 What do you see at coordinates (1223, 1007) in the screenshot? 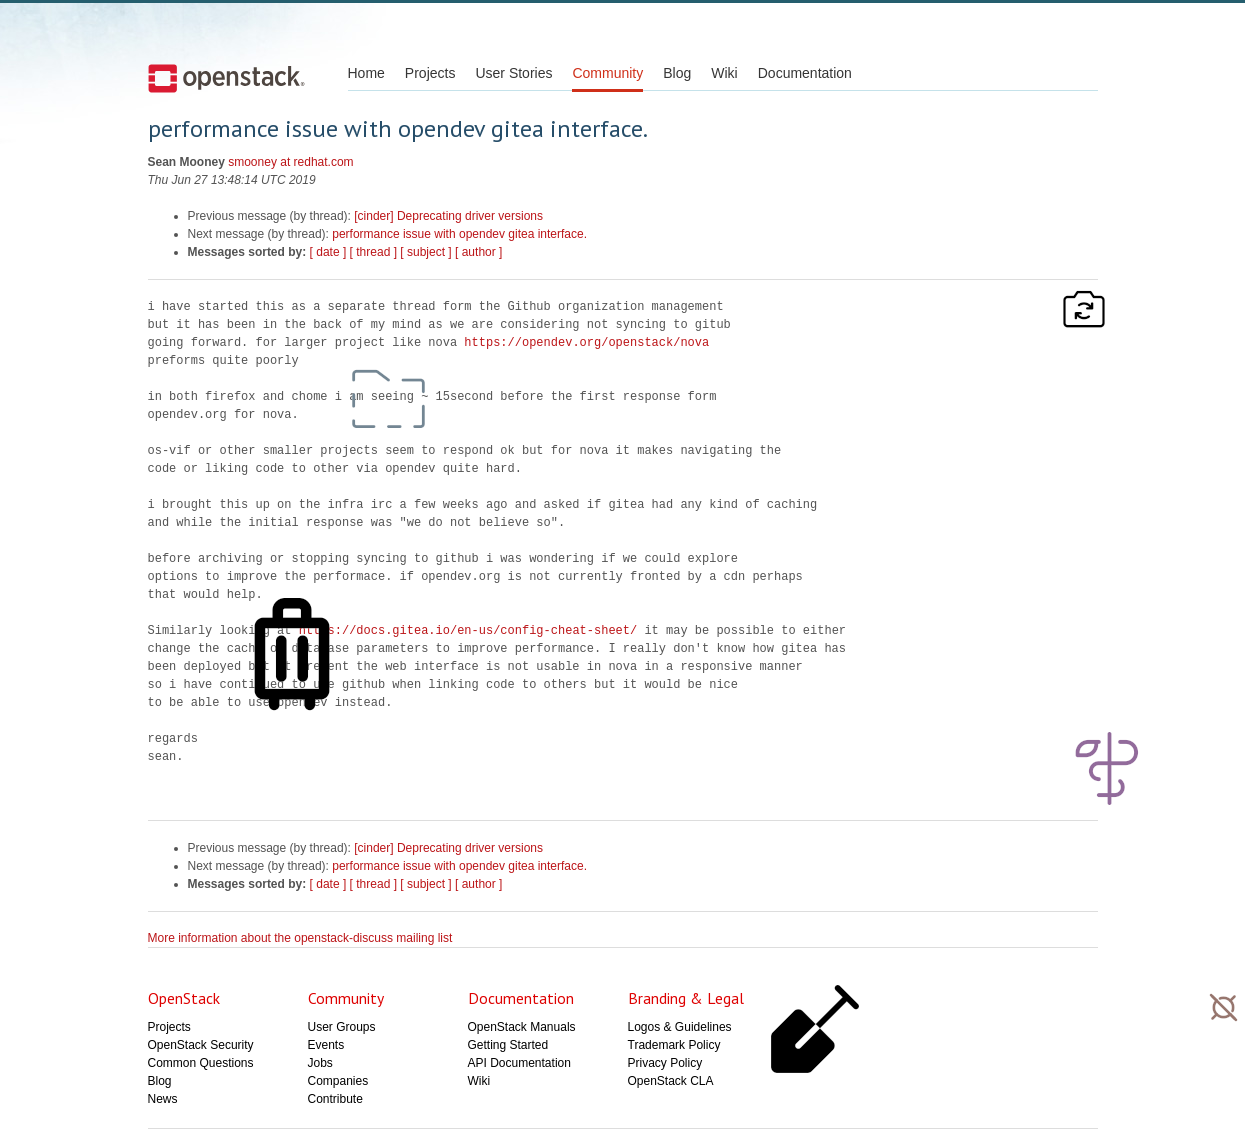
I see `disable currency or payment features` at bounding box center [1223, 1007].